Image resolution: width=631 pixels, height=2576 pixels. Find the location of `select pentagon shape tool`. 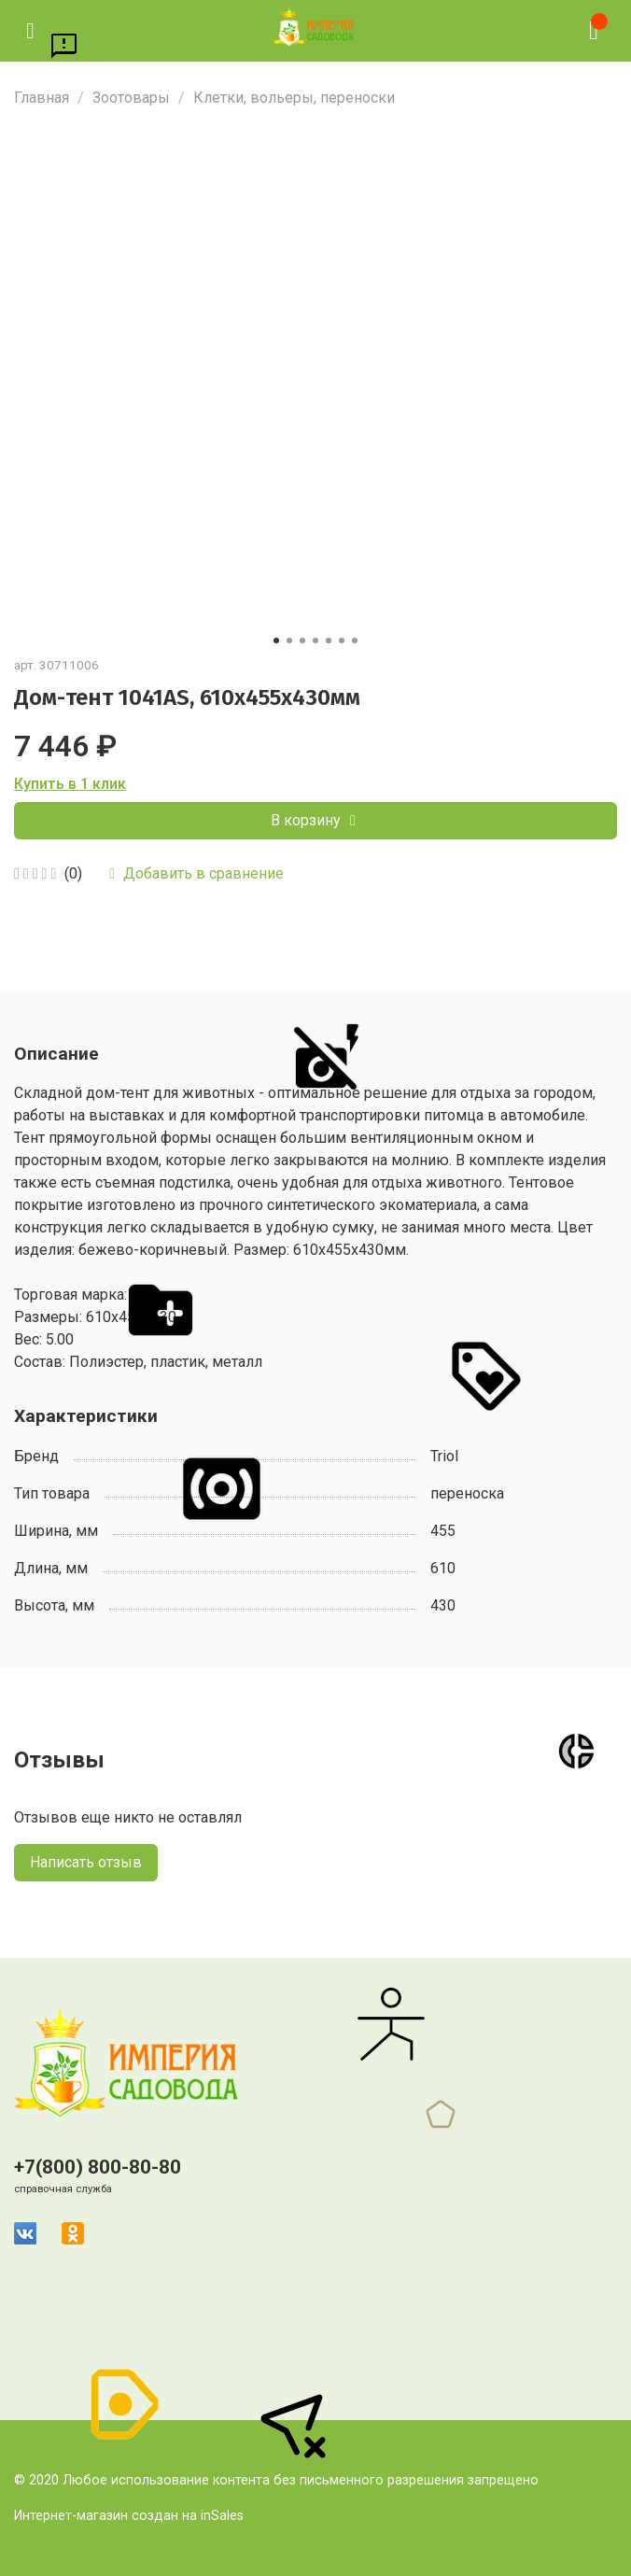

select pentagon shape tool is located at coordinates (441, 2115).